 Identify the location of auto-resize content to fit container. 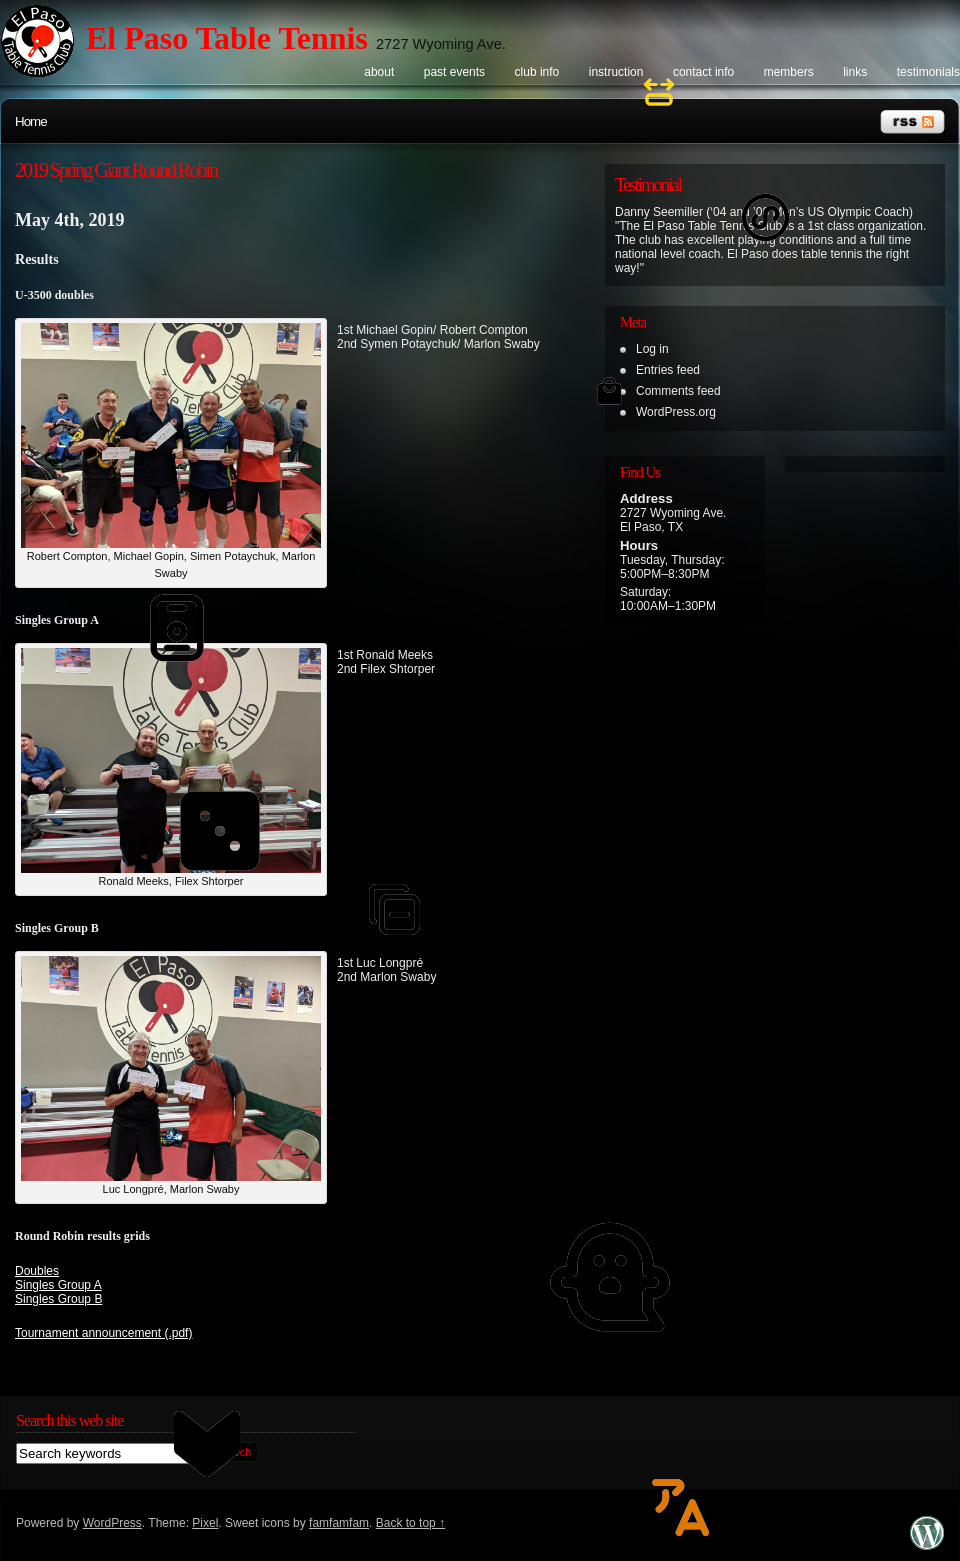
(659, 92).